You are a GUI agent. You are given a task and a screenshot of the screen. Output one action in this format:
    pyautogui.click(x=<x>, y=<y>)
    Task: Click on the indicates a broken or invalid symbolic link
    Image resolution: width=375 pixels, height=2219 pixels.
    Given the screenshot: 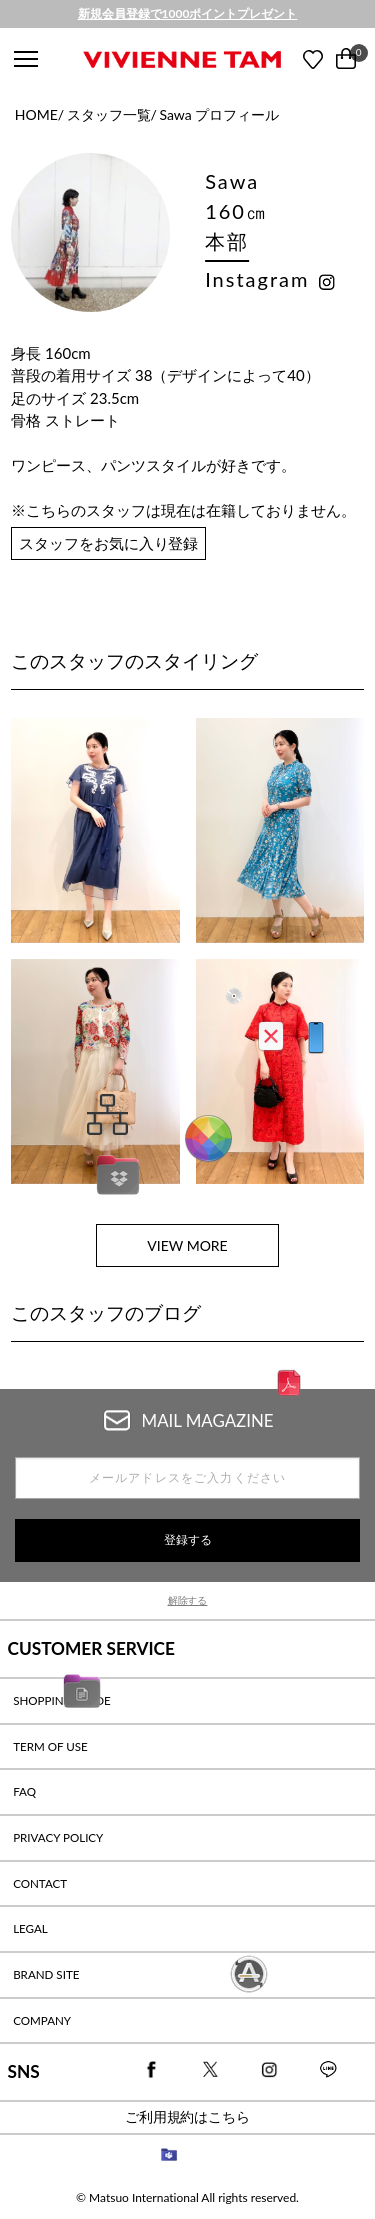 What is the action you would take?
    pyautogui.click(x=271, y=1036)
    